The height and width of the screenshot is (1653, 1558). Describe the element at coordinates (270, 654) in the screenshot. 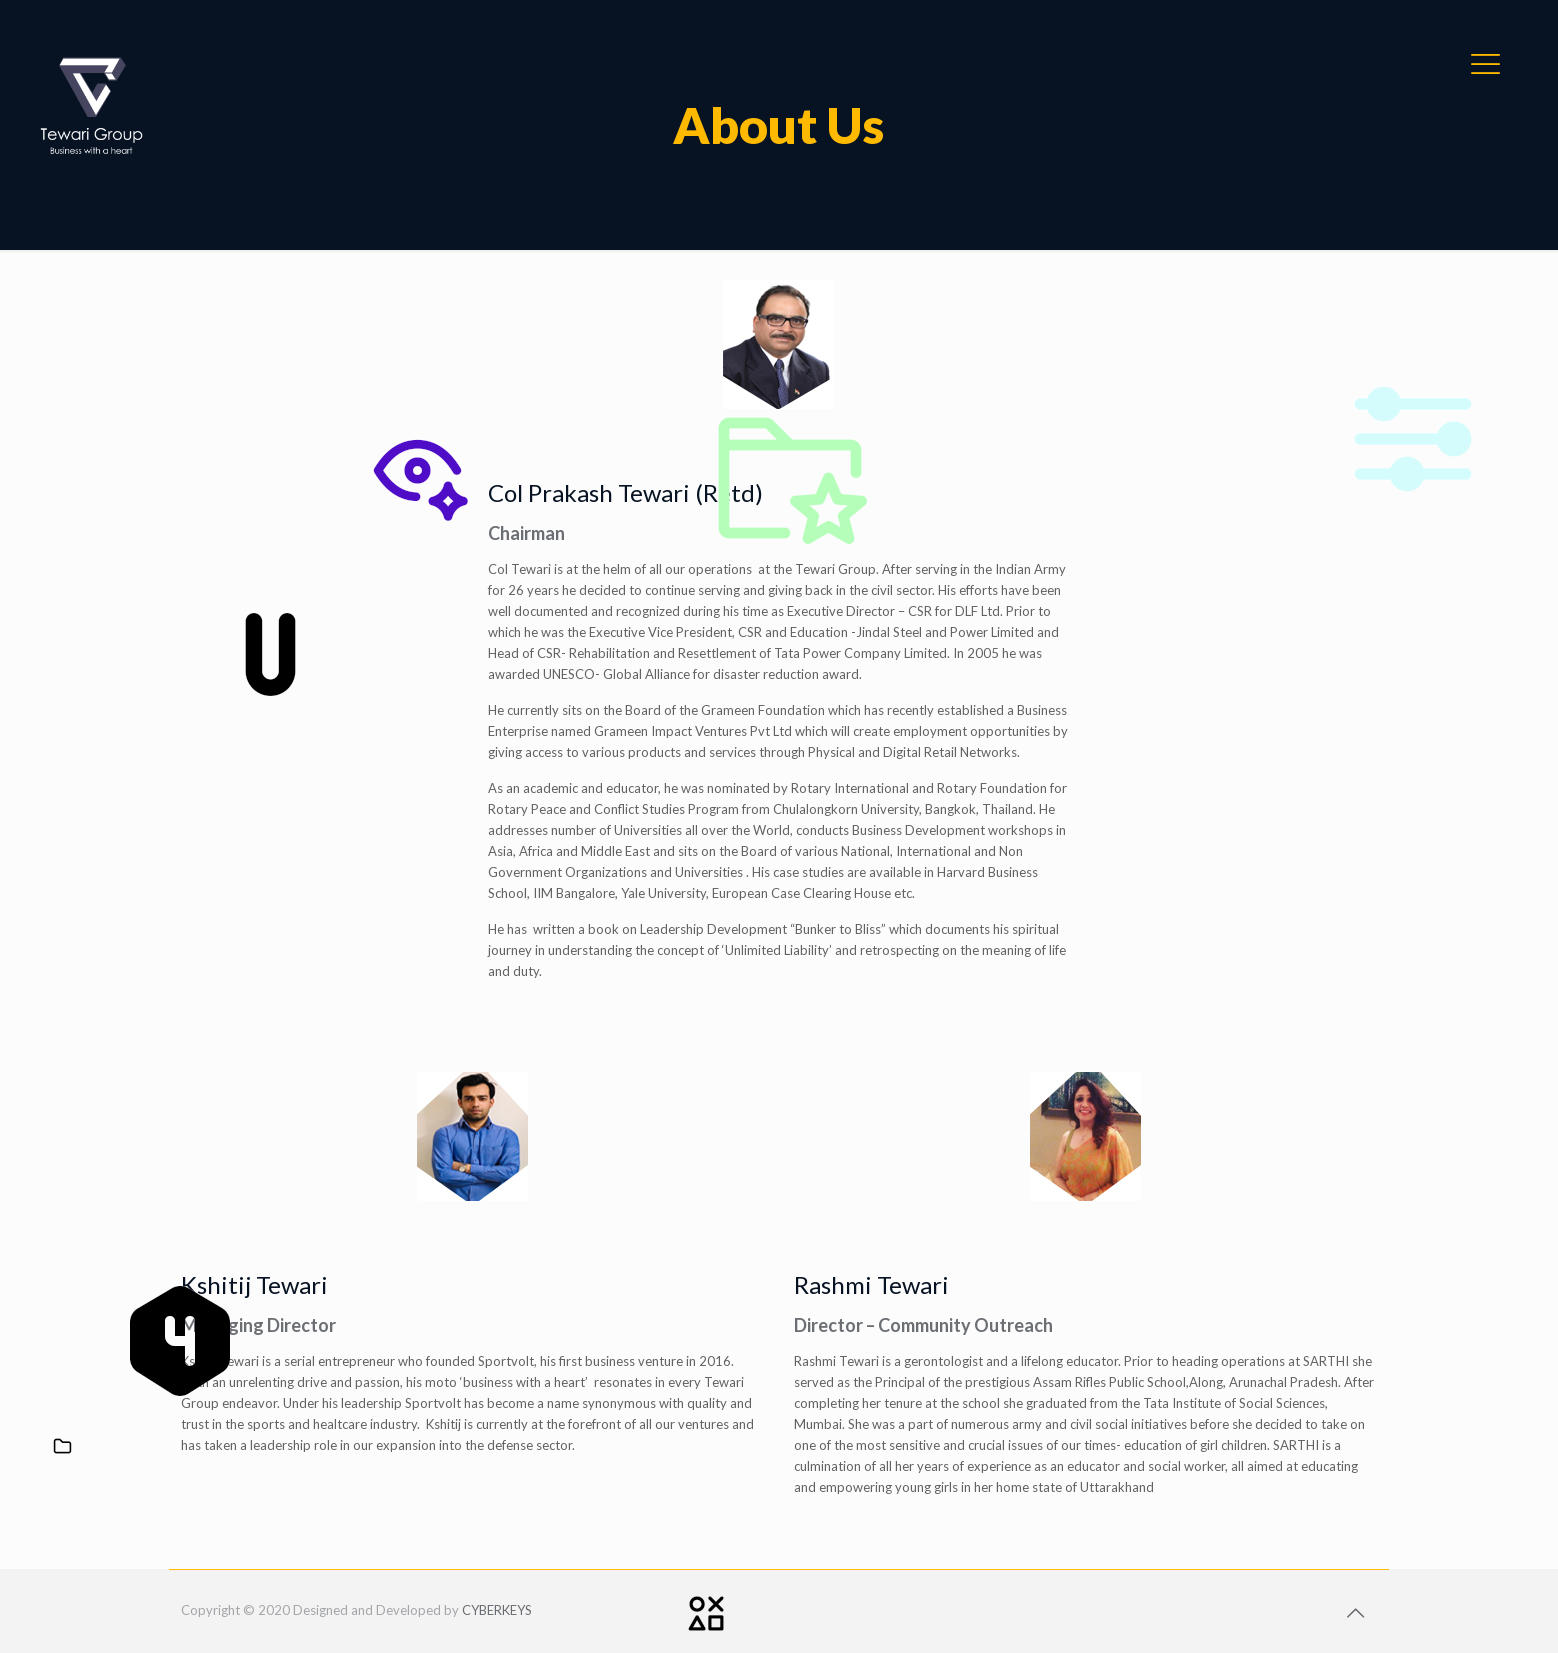

I see `indicates an item starting with the letter u` at that location.